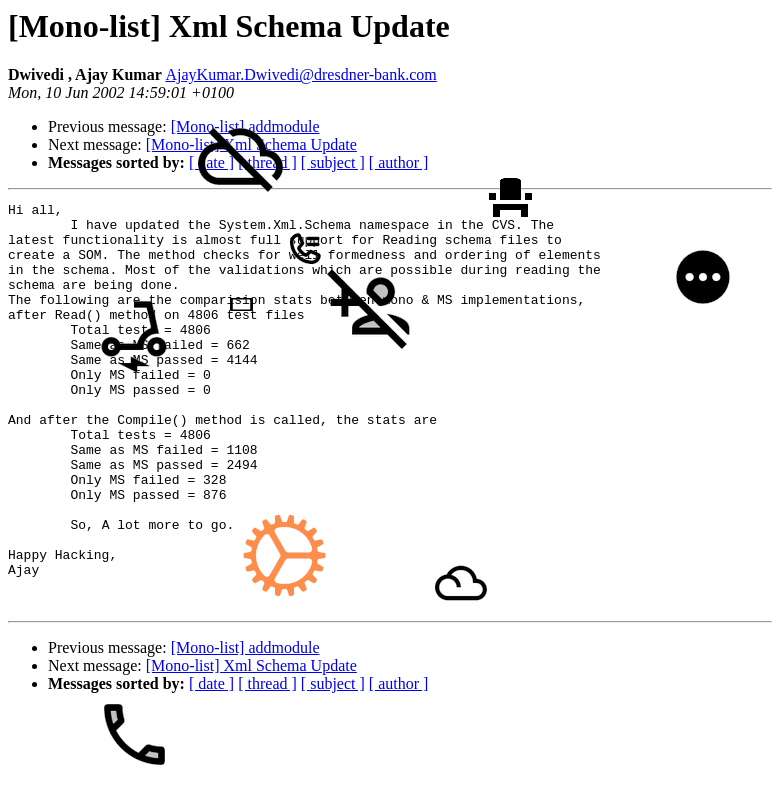  I want to click on indicates a pending or in-progress status, so click(703, 277).